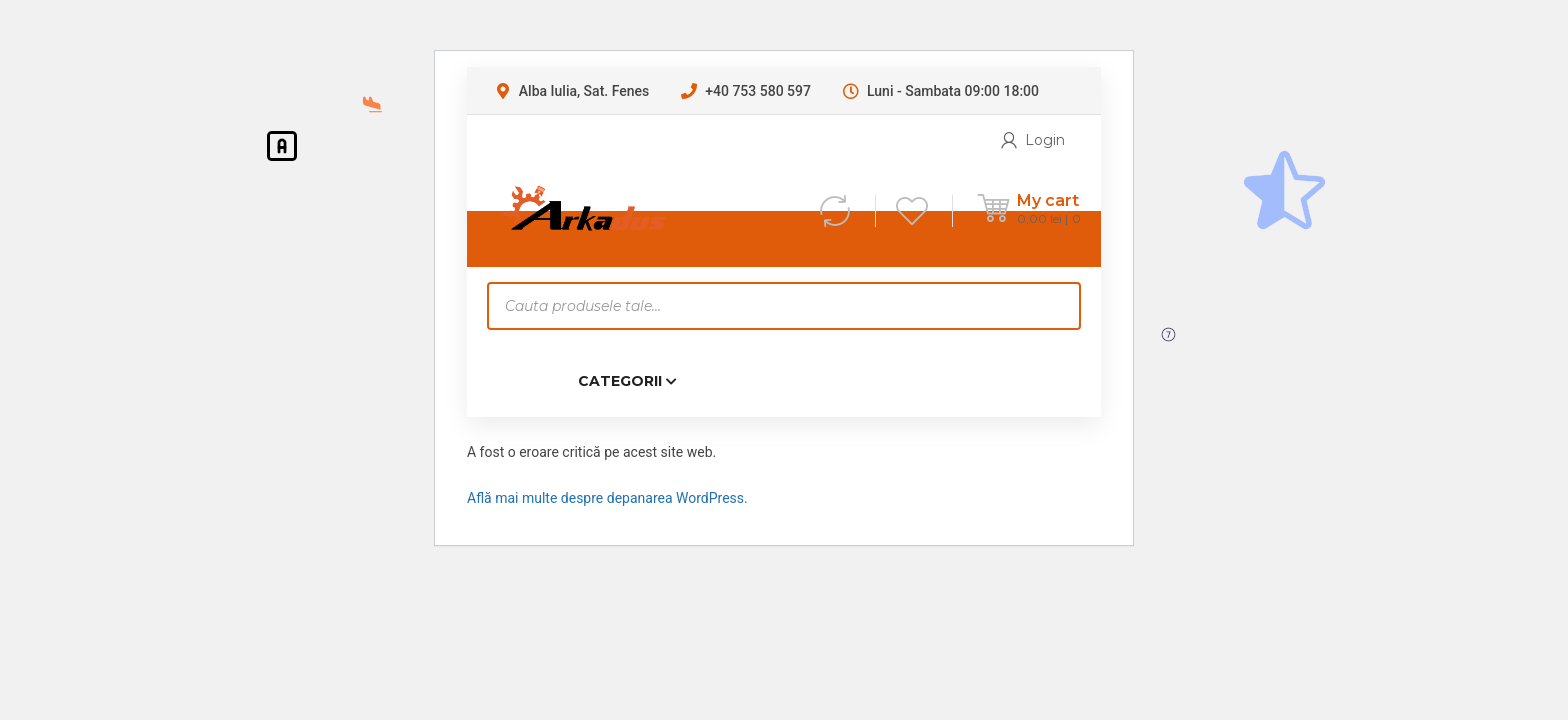 This screenshot has width=1568, height=720. I want to click on indicates flight arrival status, so click(371, 104).